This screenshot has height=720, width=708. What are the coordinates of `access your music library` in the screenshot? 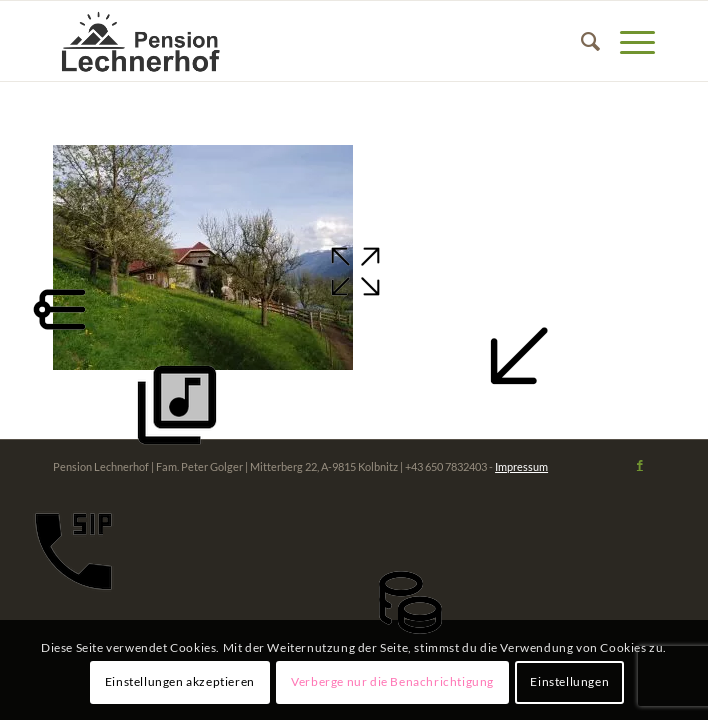 It's located at (177, 405).